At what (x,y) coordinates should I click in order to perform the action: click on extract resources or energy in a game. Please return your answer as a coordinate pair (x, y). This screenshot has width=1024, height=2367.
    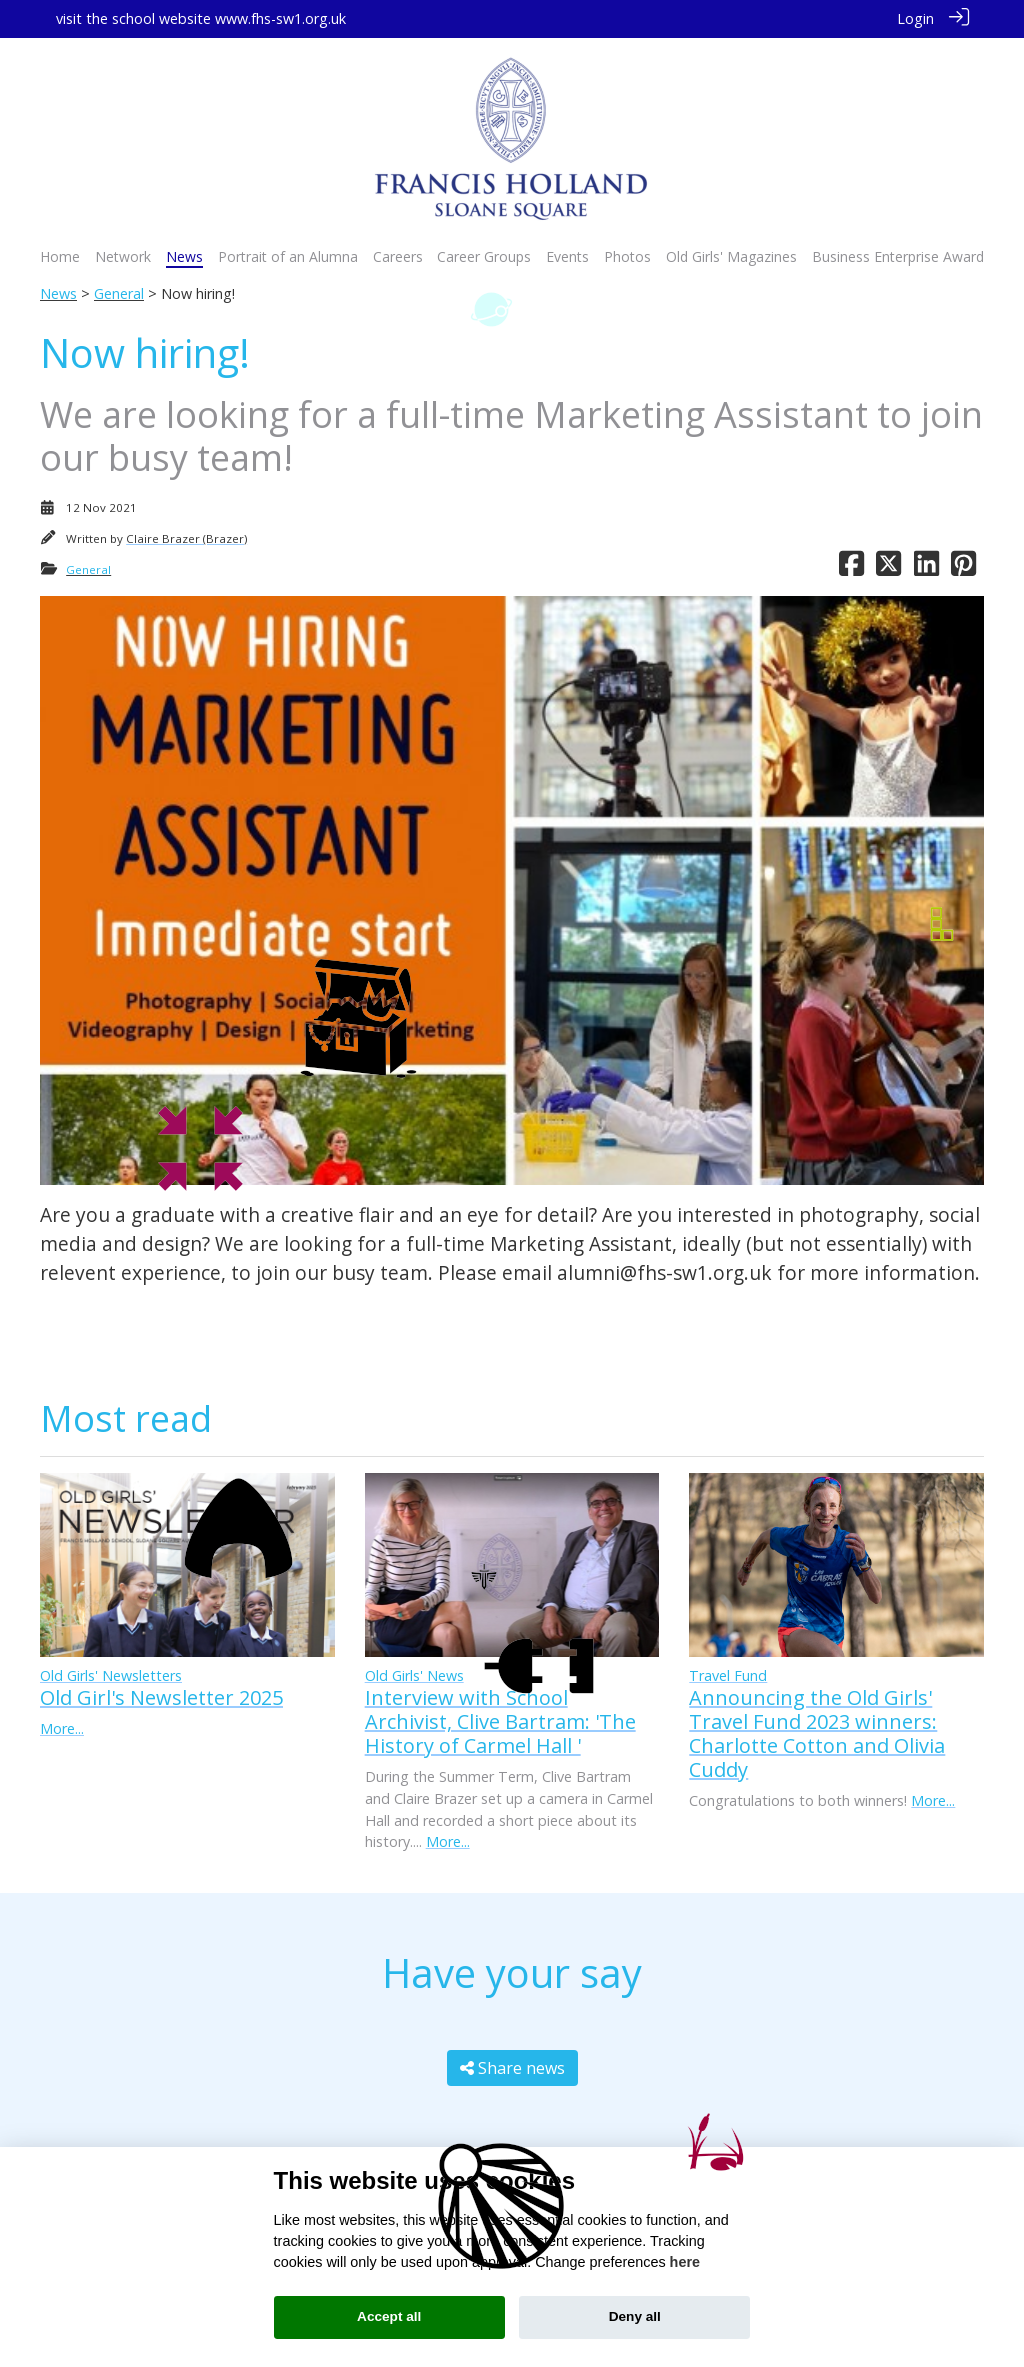
    Looking at the image, I should click on (501, 2206).